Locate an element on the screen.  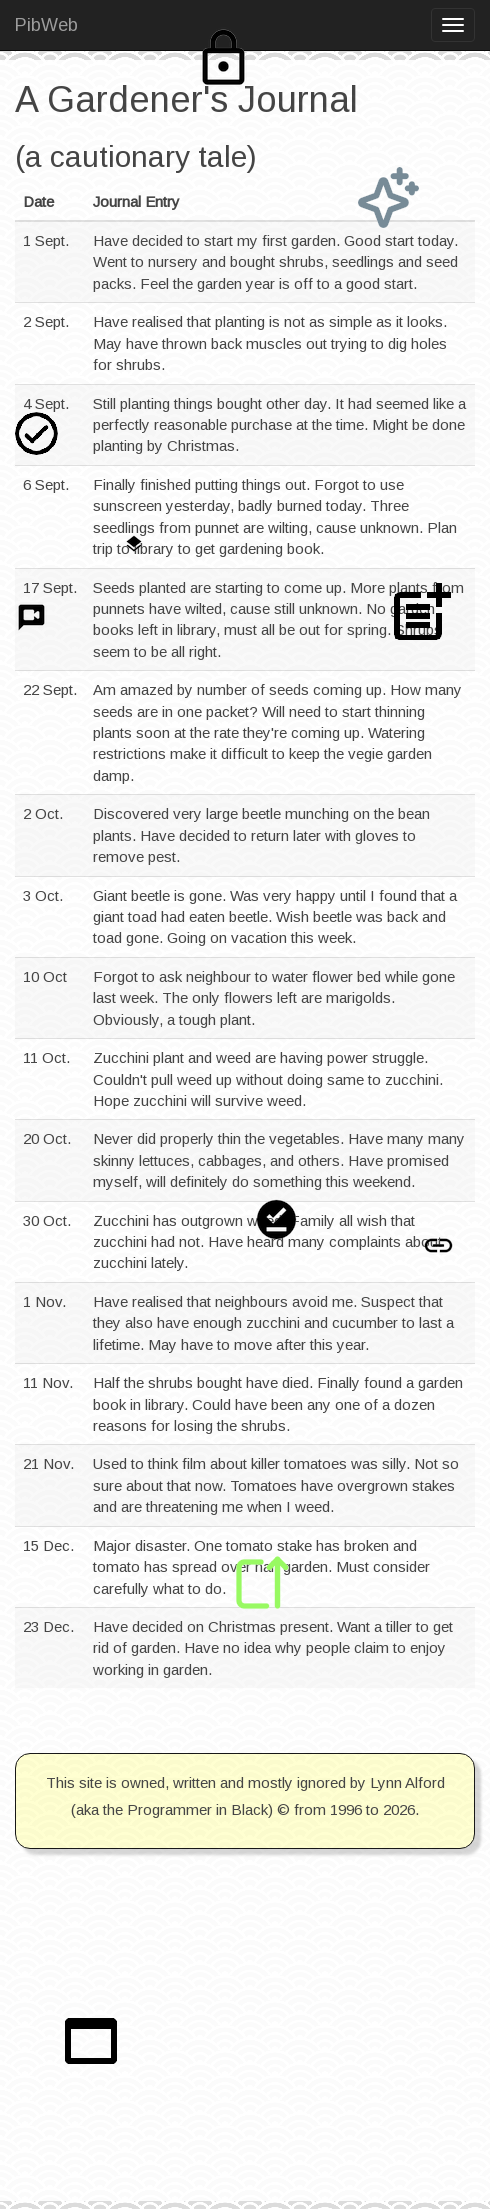
indicates task or action completed successfully is located at coordinates (36, 433).